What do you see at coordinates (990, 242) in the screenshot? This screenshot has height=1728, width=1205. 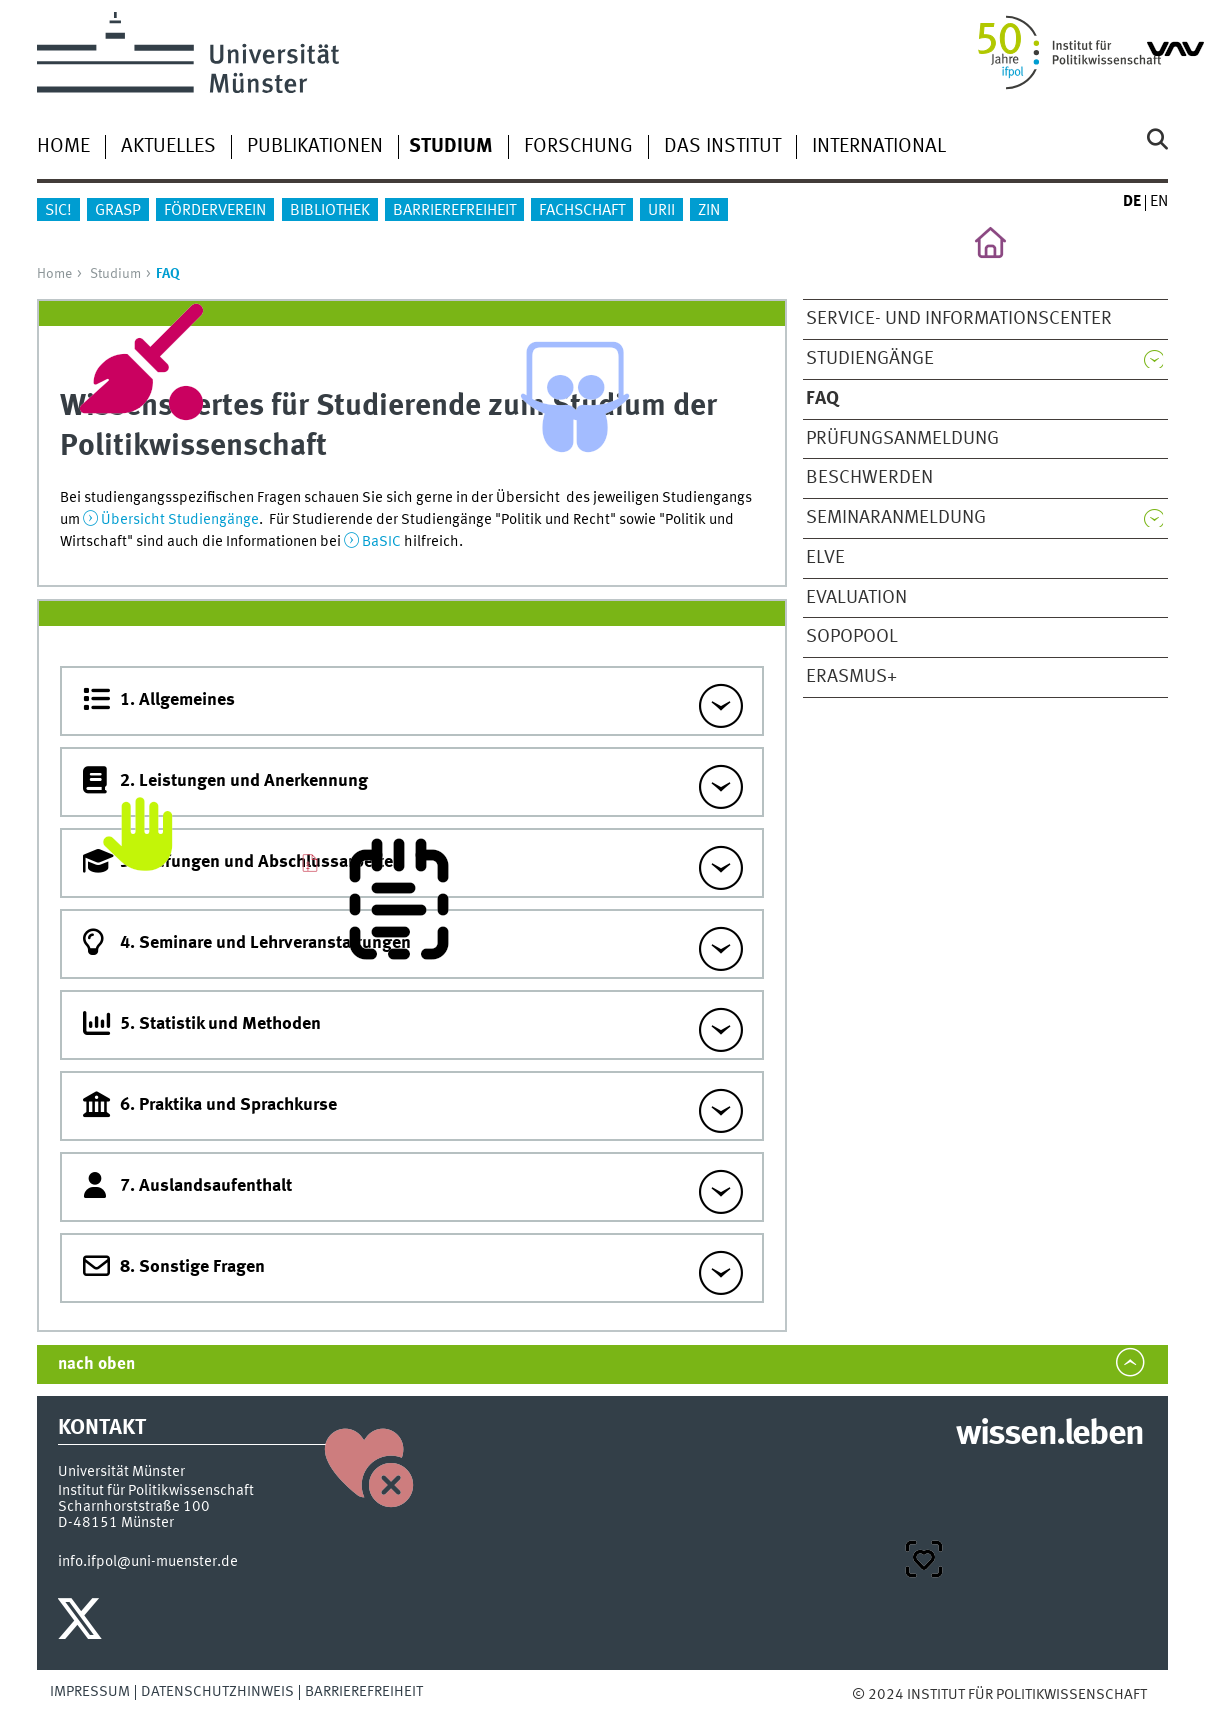 I see `navigate to the home screen` at bounding box center [990, 242].